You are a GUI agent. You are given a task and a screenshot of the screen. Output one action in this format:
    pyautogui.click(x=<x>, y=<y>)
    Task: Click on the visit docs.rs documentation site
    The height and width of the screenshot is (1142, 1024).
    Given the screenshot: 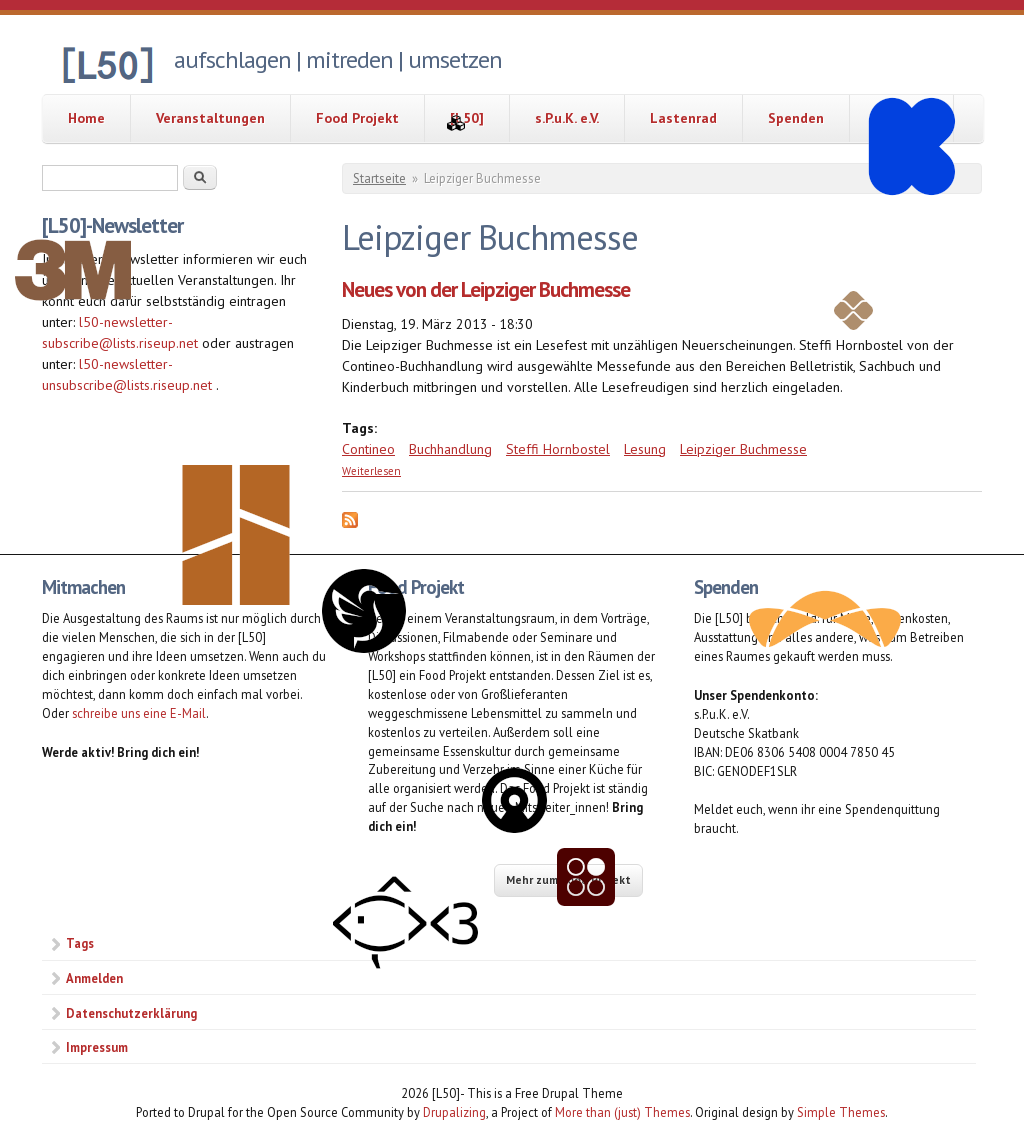 What is the action you would take?
    pyautogui.click(x=456, y=123)
    